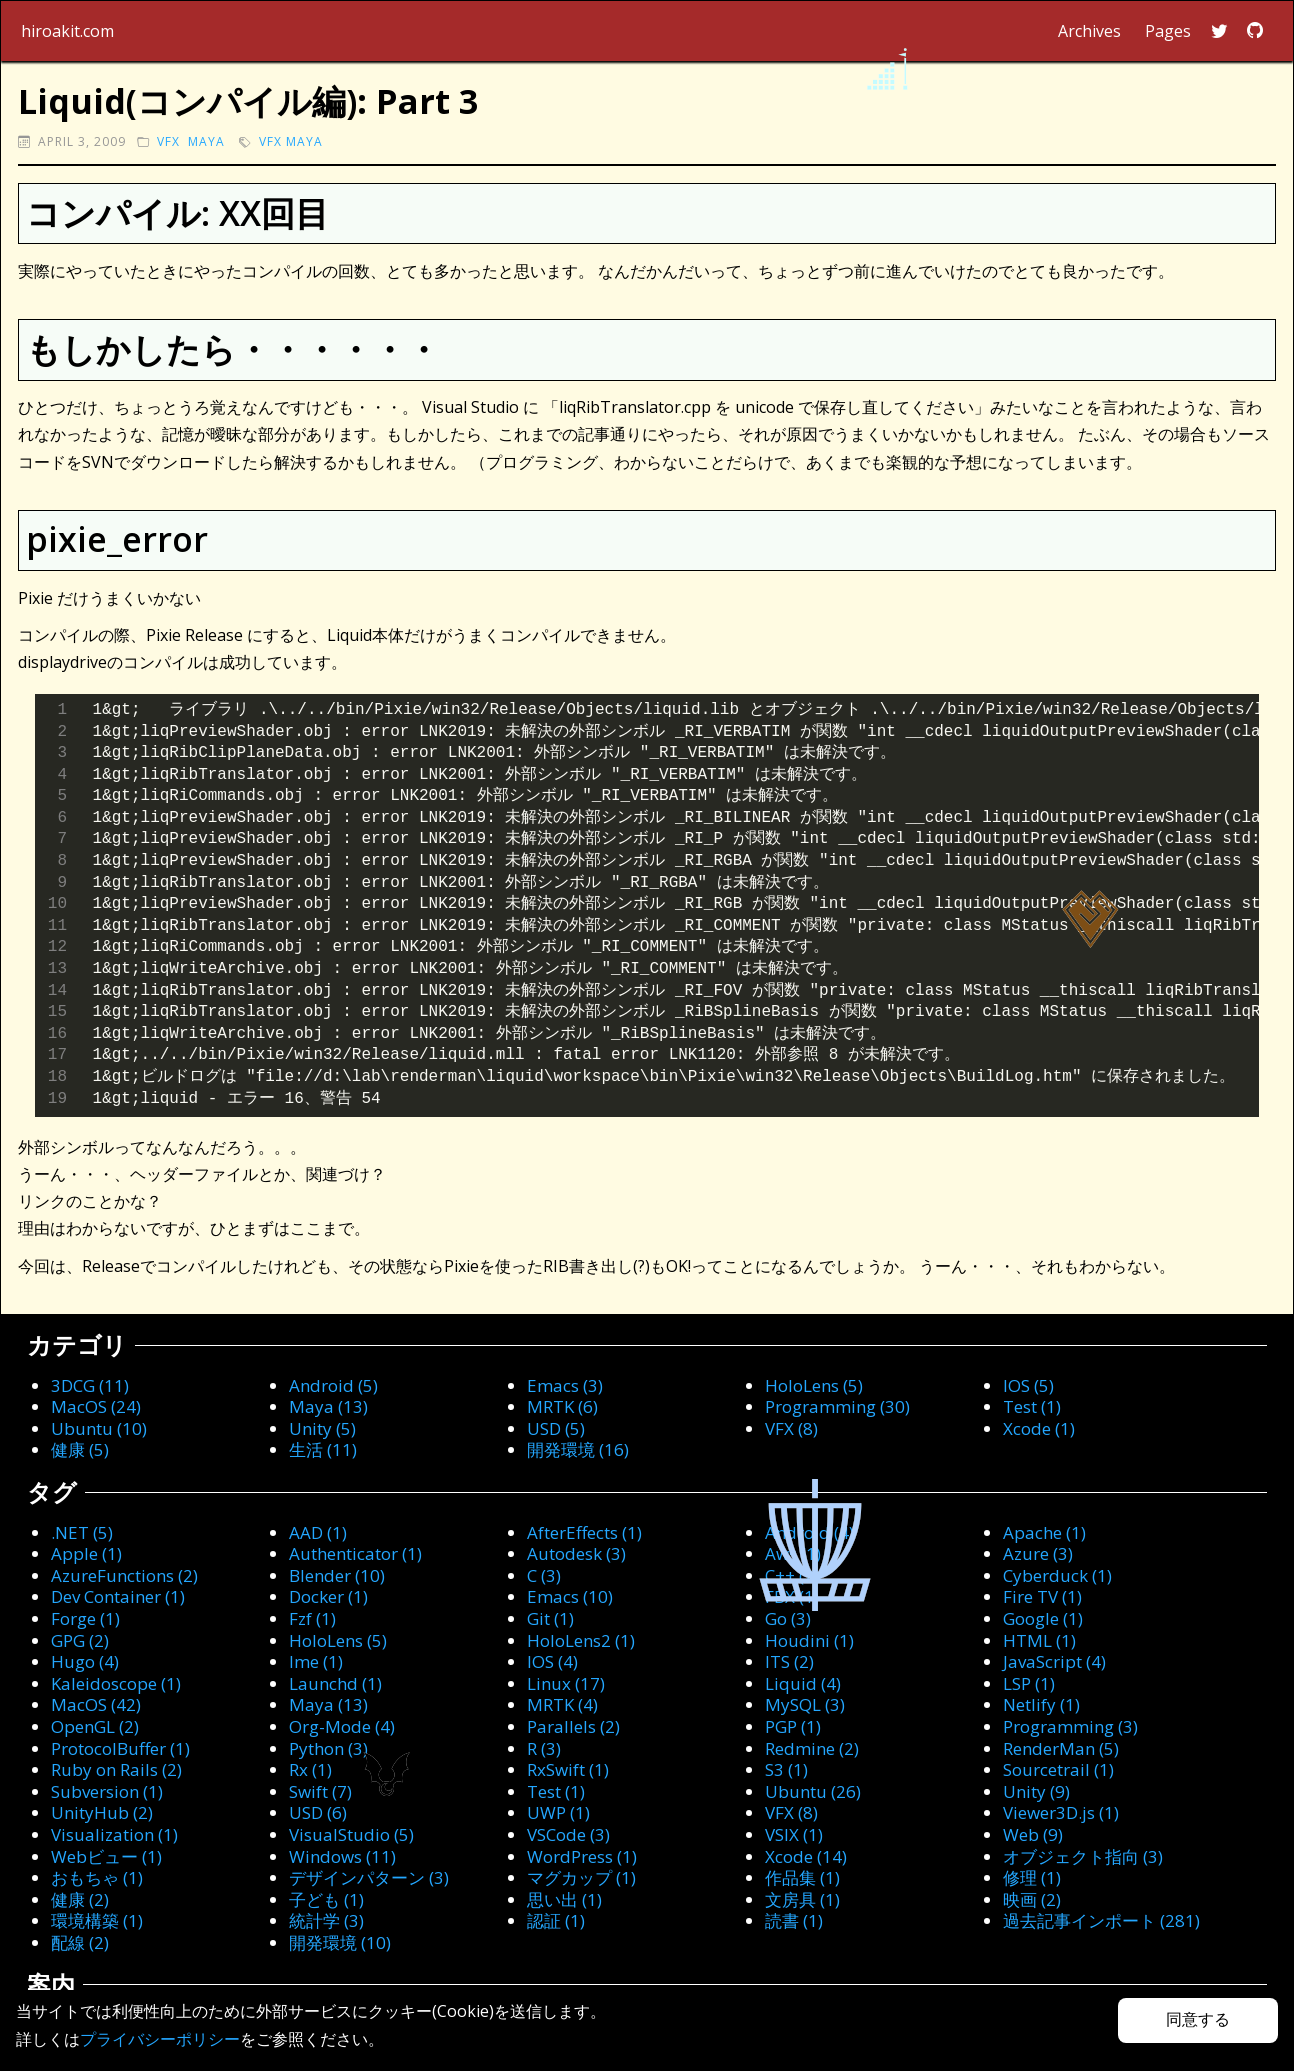 The width and height of the screenshot is (1294, 2071). What do you see at coordinates (386, 1774) in the screenshot?
I see `bat-themed game faction or guild emblem` at bounding box center [386, 1774].